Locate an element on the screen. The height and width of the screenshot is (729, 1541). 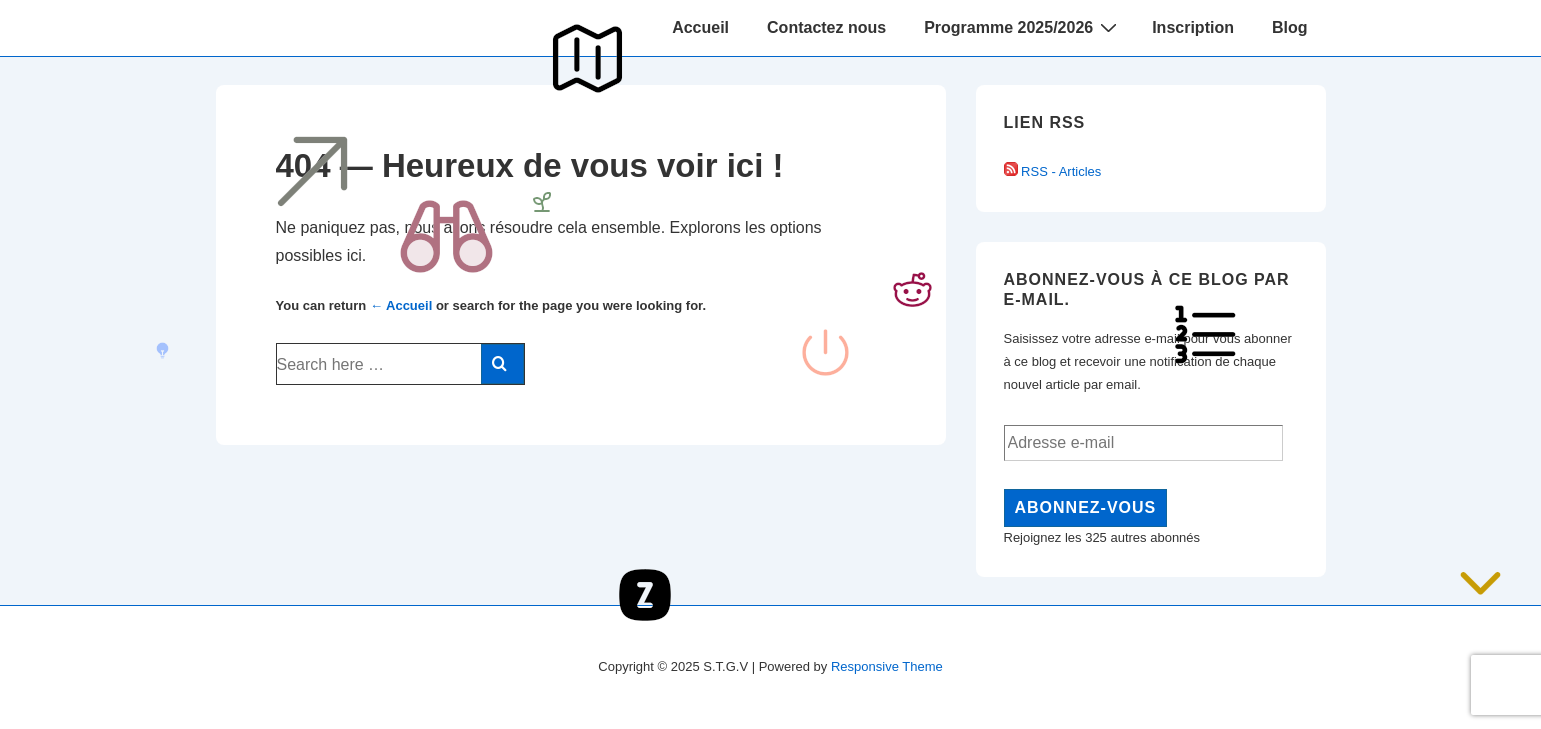
expand a dropdown menu or section is located at coordinates (1480, 580).